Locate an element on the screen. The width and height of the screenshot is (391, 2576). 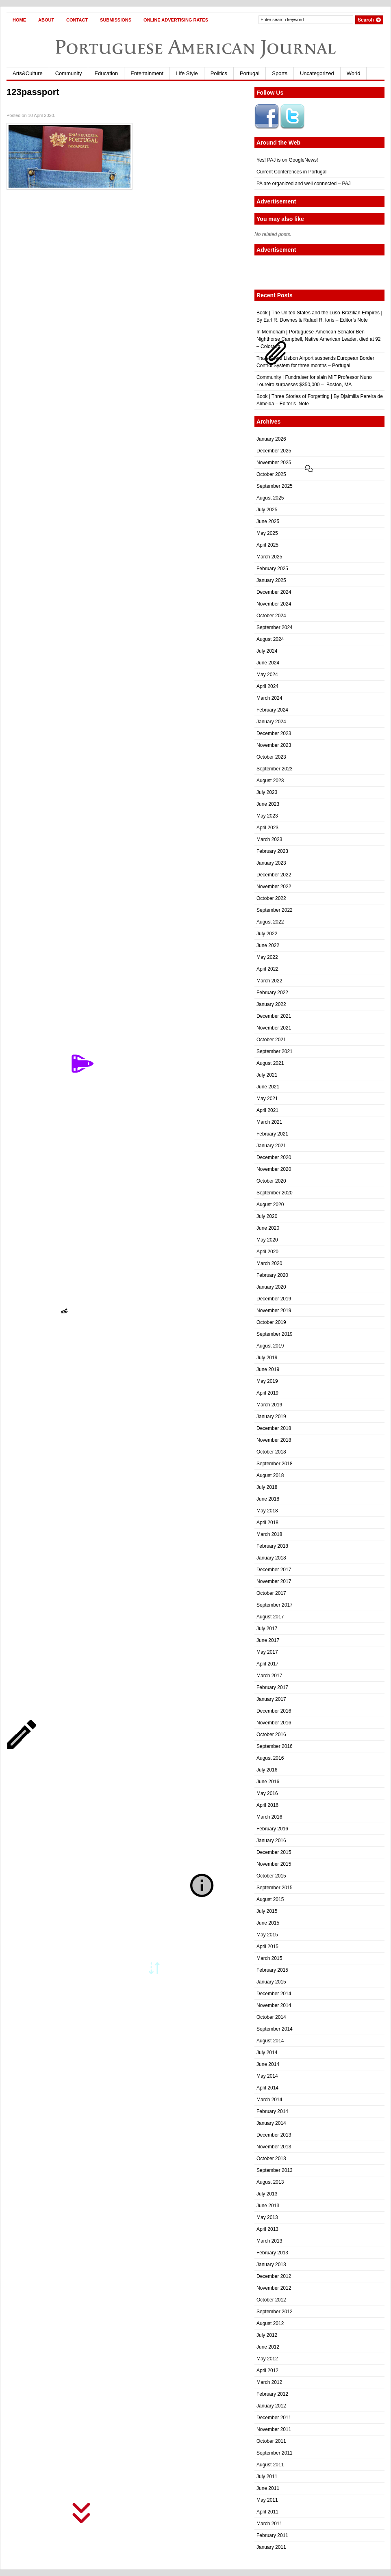
edit or modify content is located at coordinates (22, 1734).